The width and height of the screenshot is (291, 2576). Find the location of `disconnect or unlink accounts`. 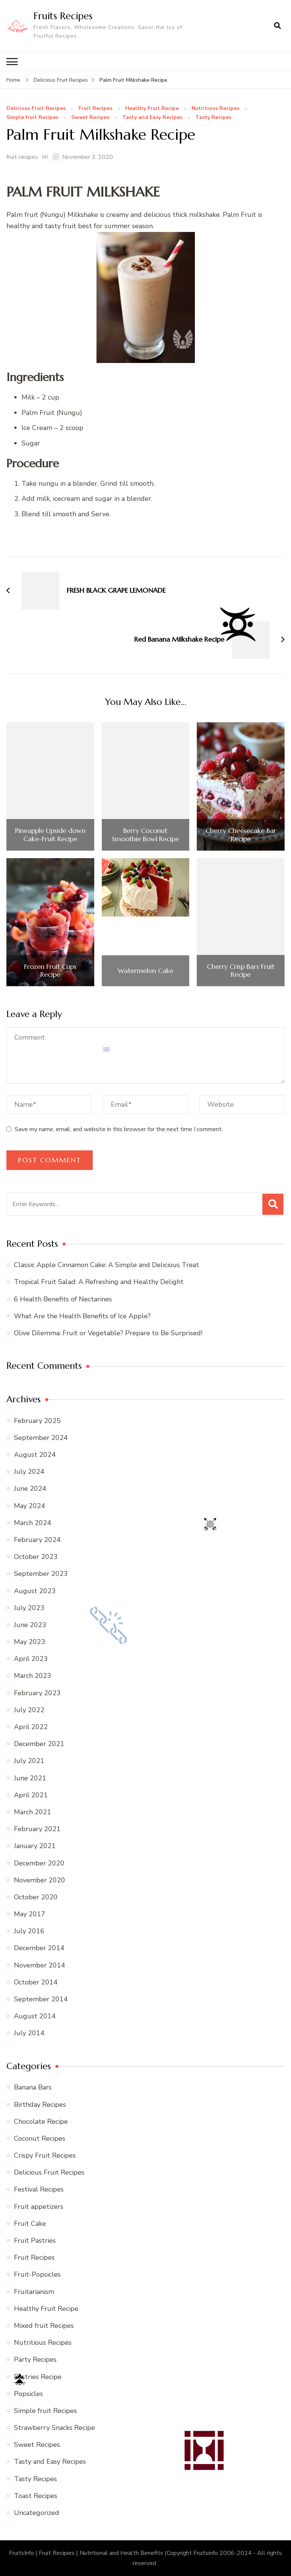

disconnect or unlink accounts is located at coordinates (108, 1625).